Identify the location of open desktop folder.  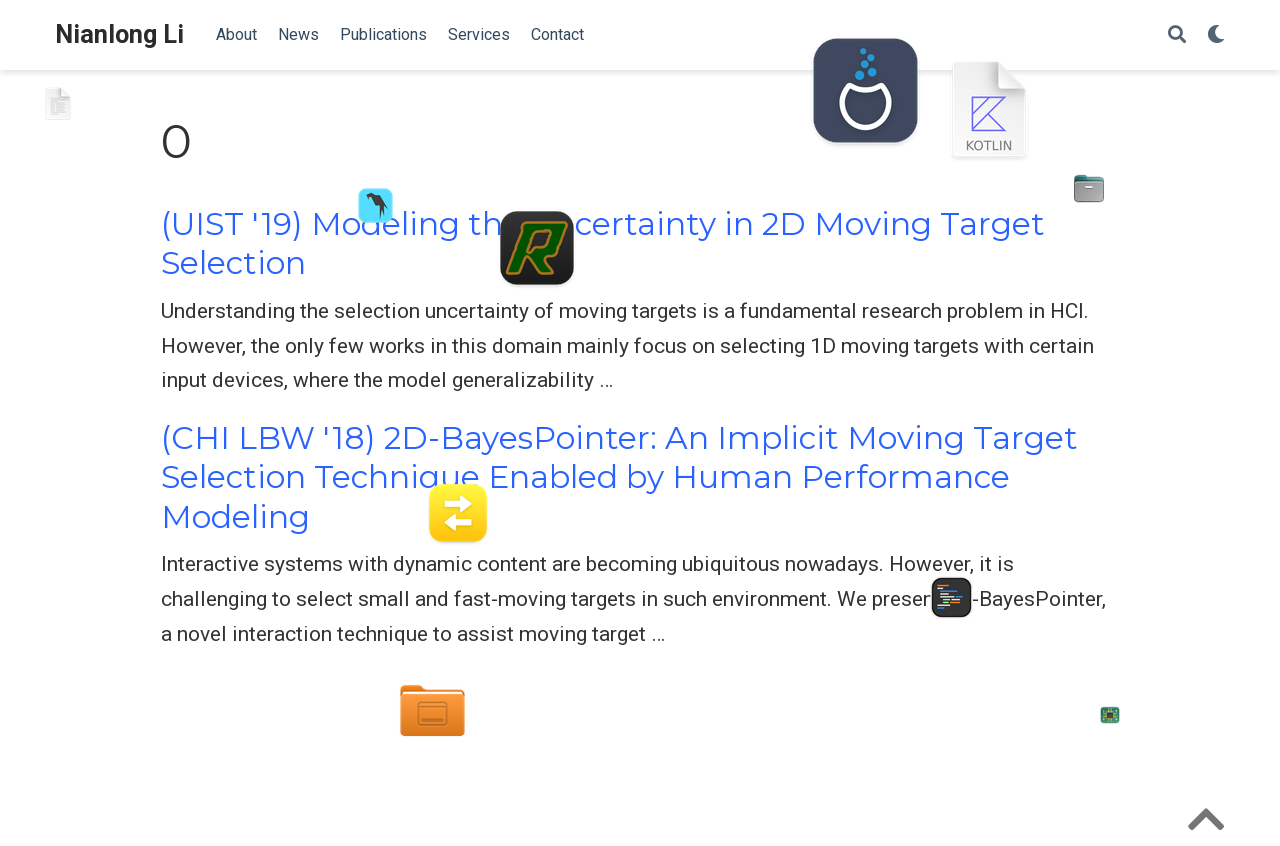
(432, 710).